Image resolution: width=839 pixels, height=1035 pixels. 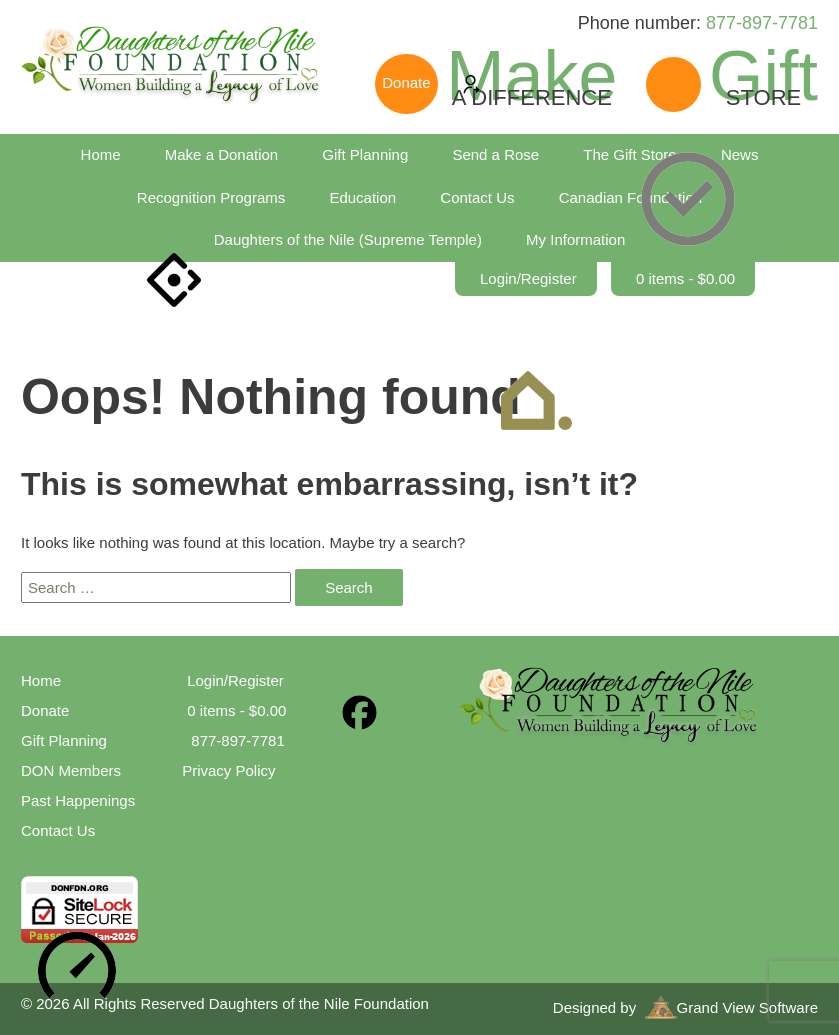 What do you see at coordinates (536, 400) in the screenshot?
I see `open the vivint smart home app` at bounding box center [536, 400].